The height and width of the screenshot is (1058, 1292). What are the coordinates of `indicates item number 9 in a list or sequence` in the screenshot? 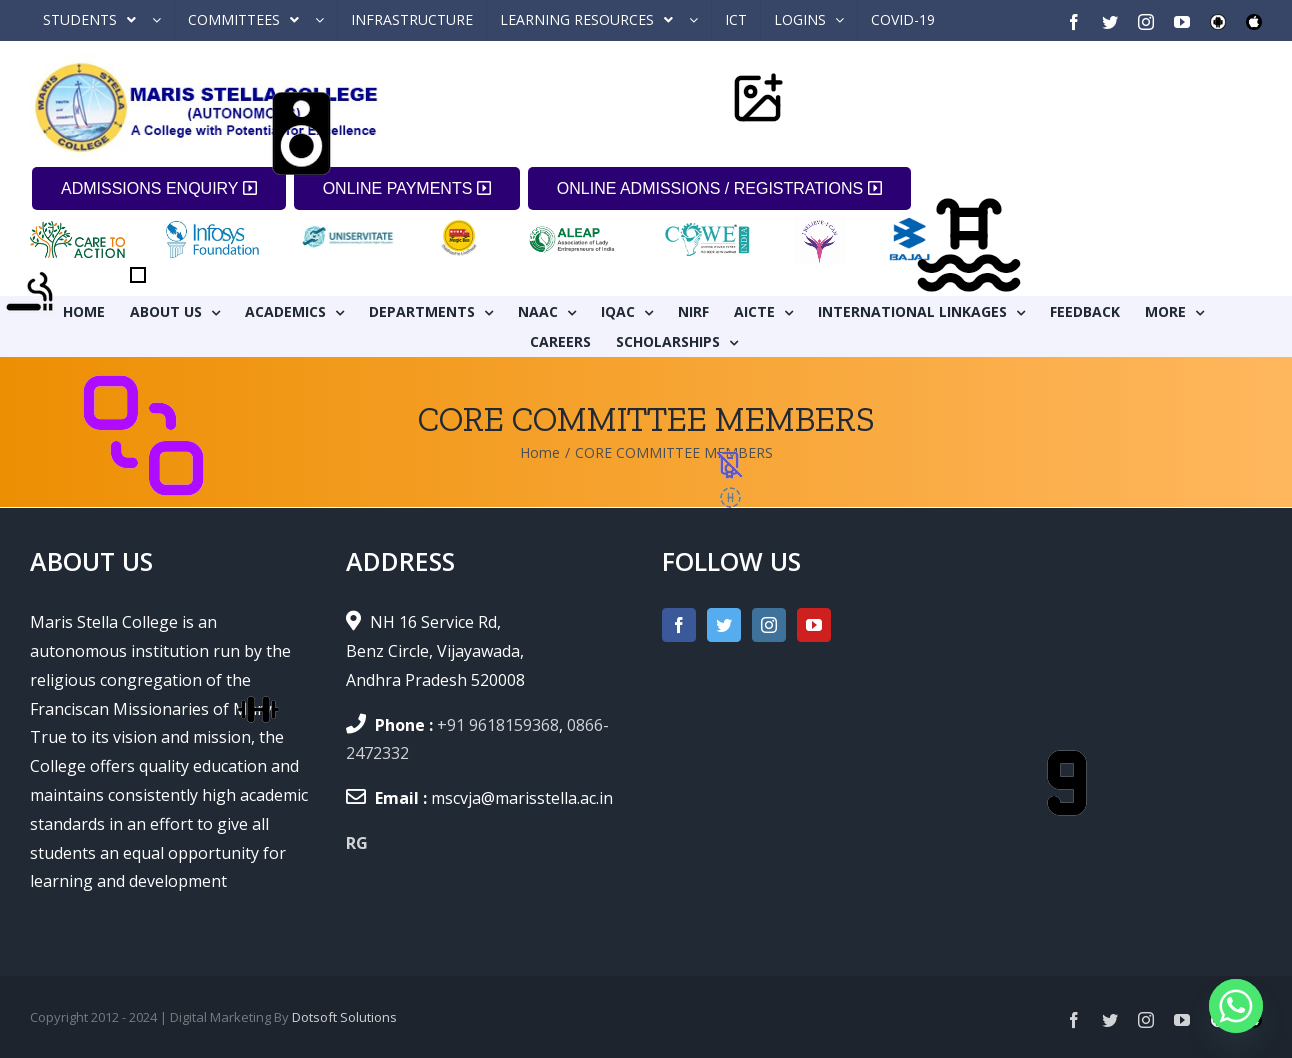 It's located at (1067, 783).